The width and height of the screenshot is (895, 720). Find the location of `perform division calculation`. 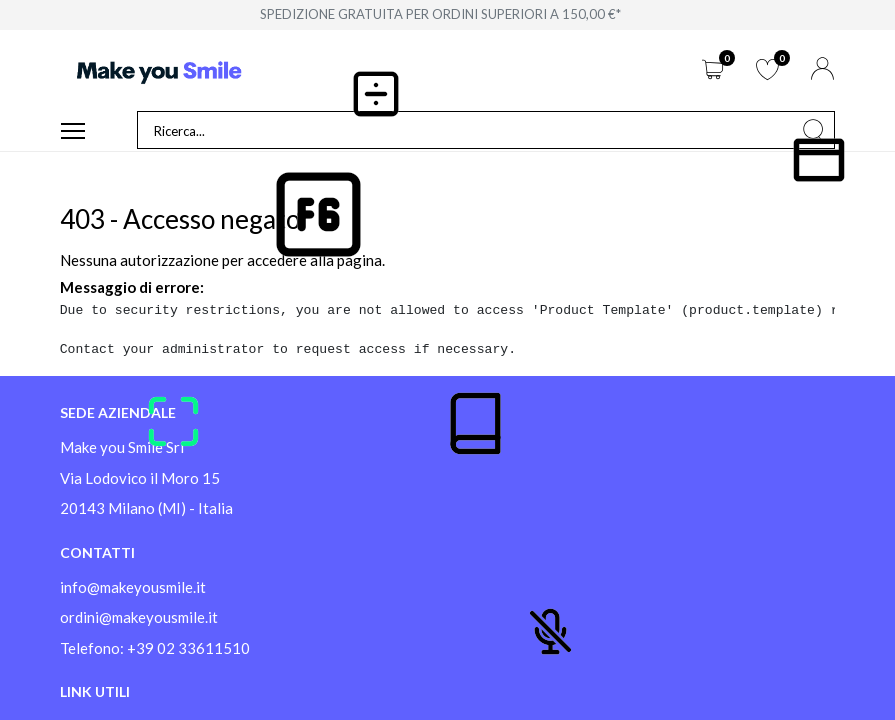

perform division calculation is located at coordinates (376, 94).